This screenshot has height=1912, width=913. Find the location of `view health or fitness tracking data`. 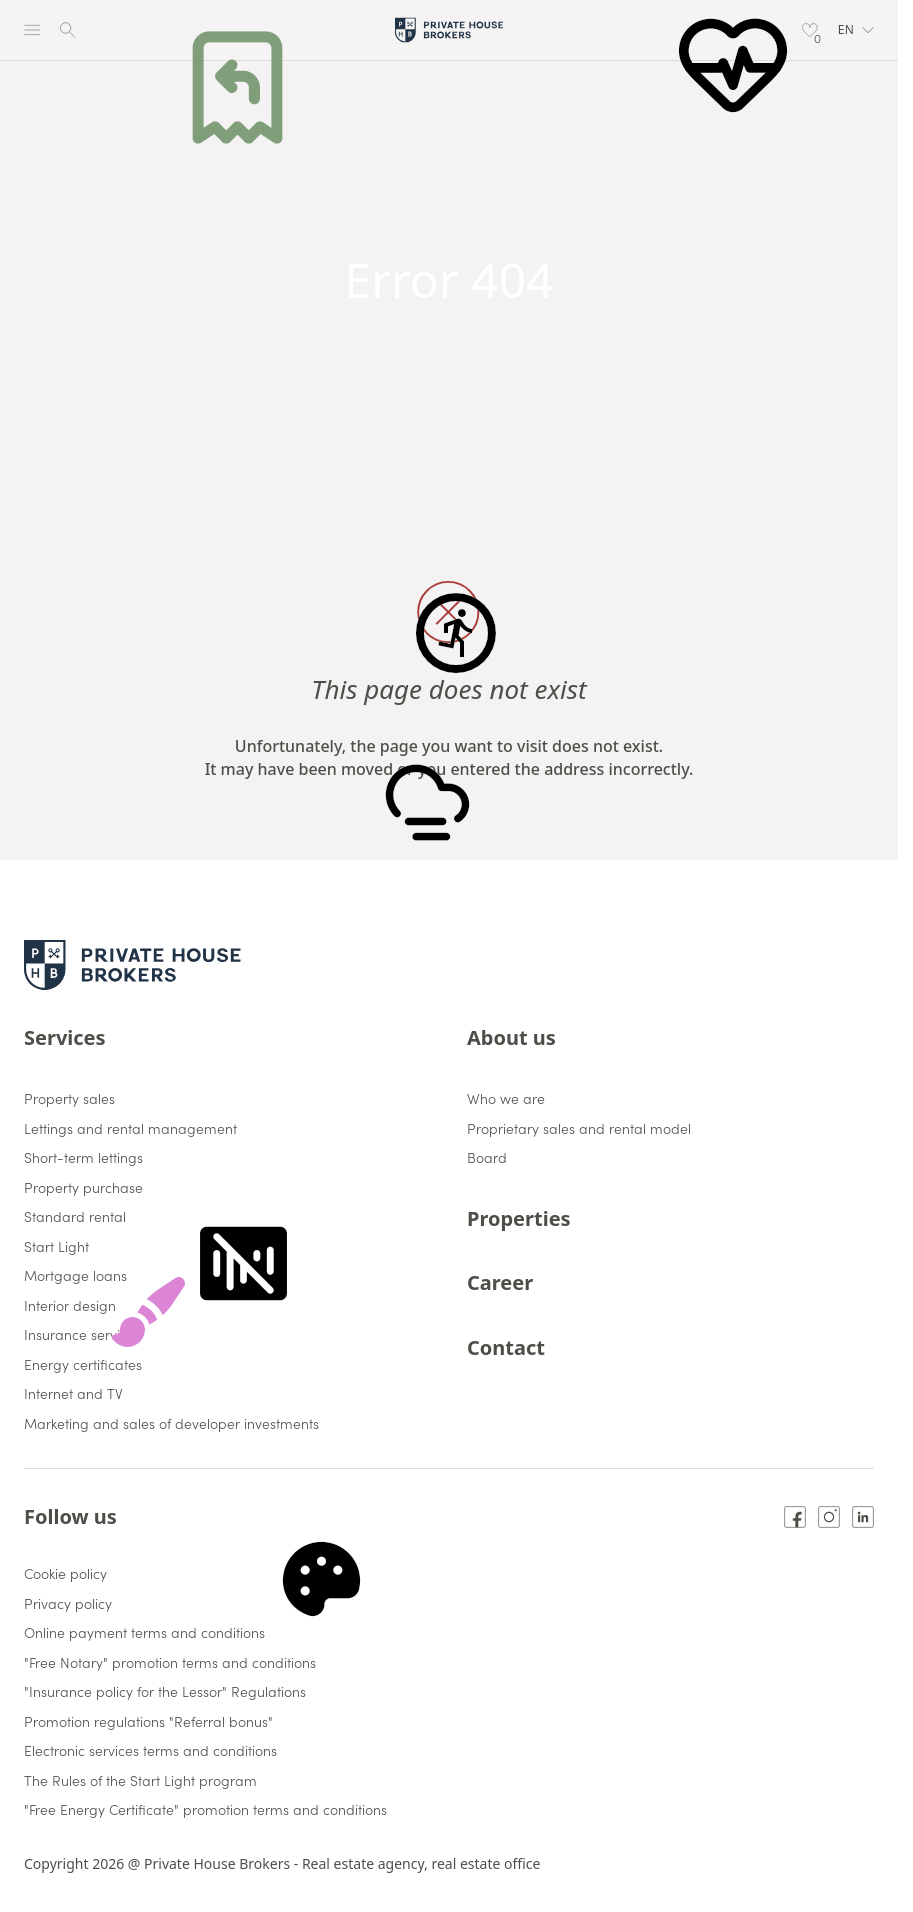

view health or fitness tracking data is located at coordinates (733, 63).